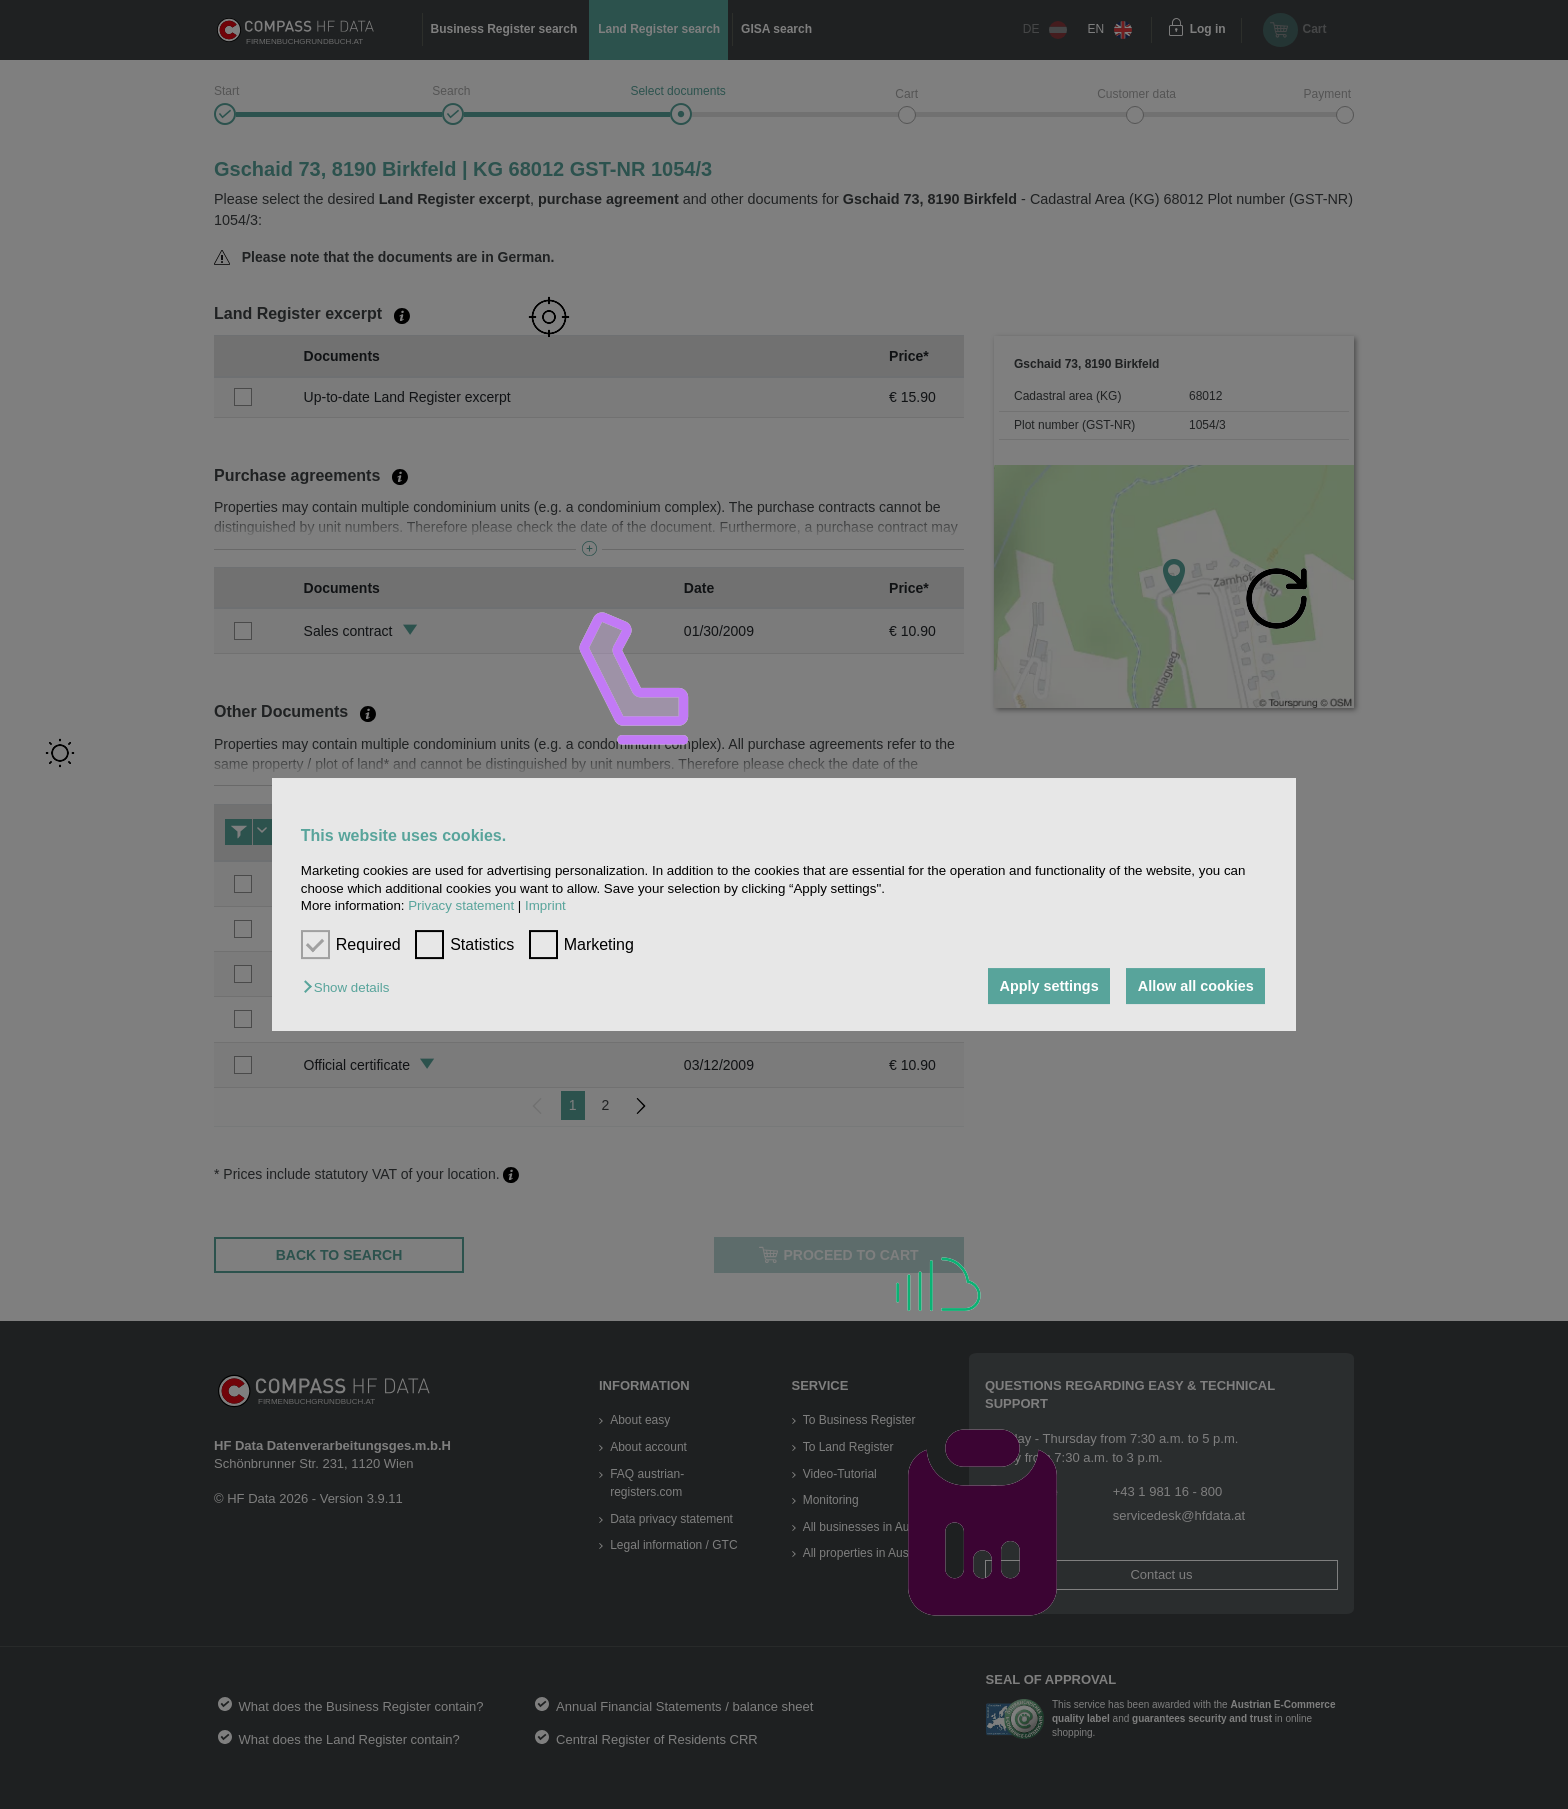 This screenshot has width=1568, height=1809. I want to click on center map on current location, so click(549, 317).